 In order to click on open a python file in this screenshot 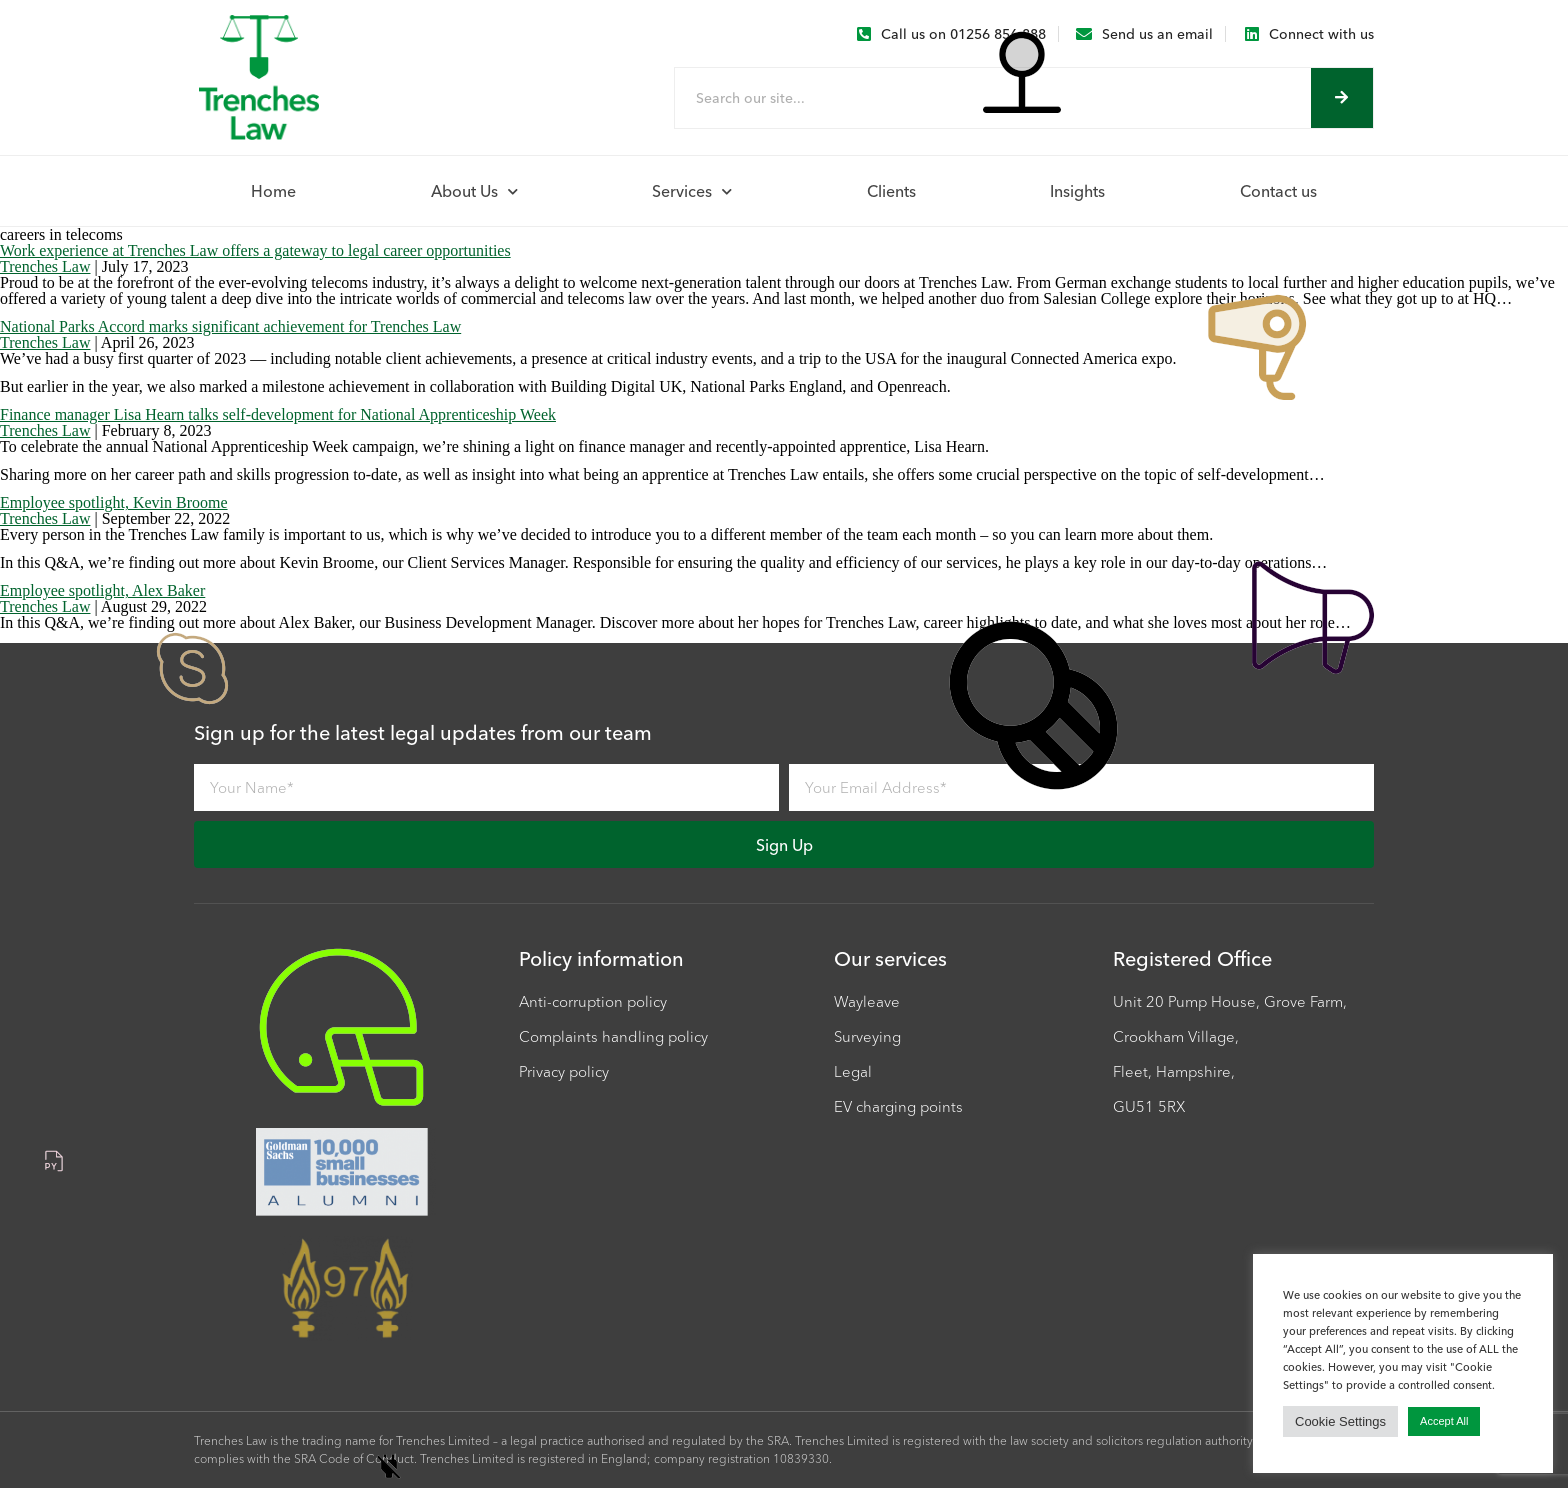, I will do `click(54, 1161)`.